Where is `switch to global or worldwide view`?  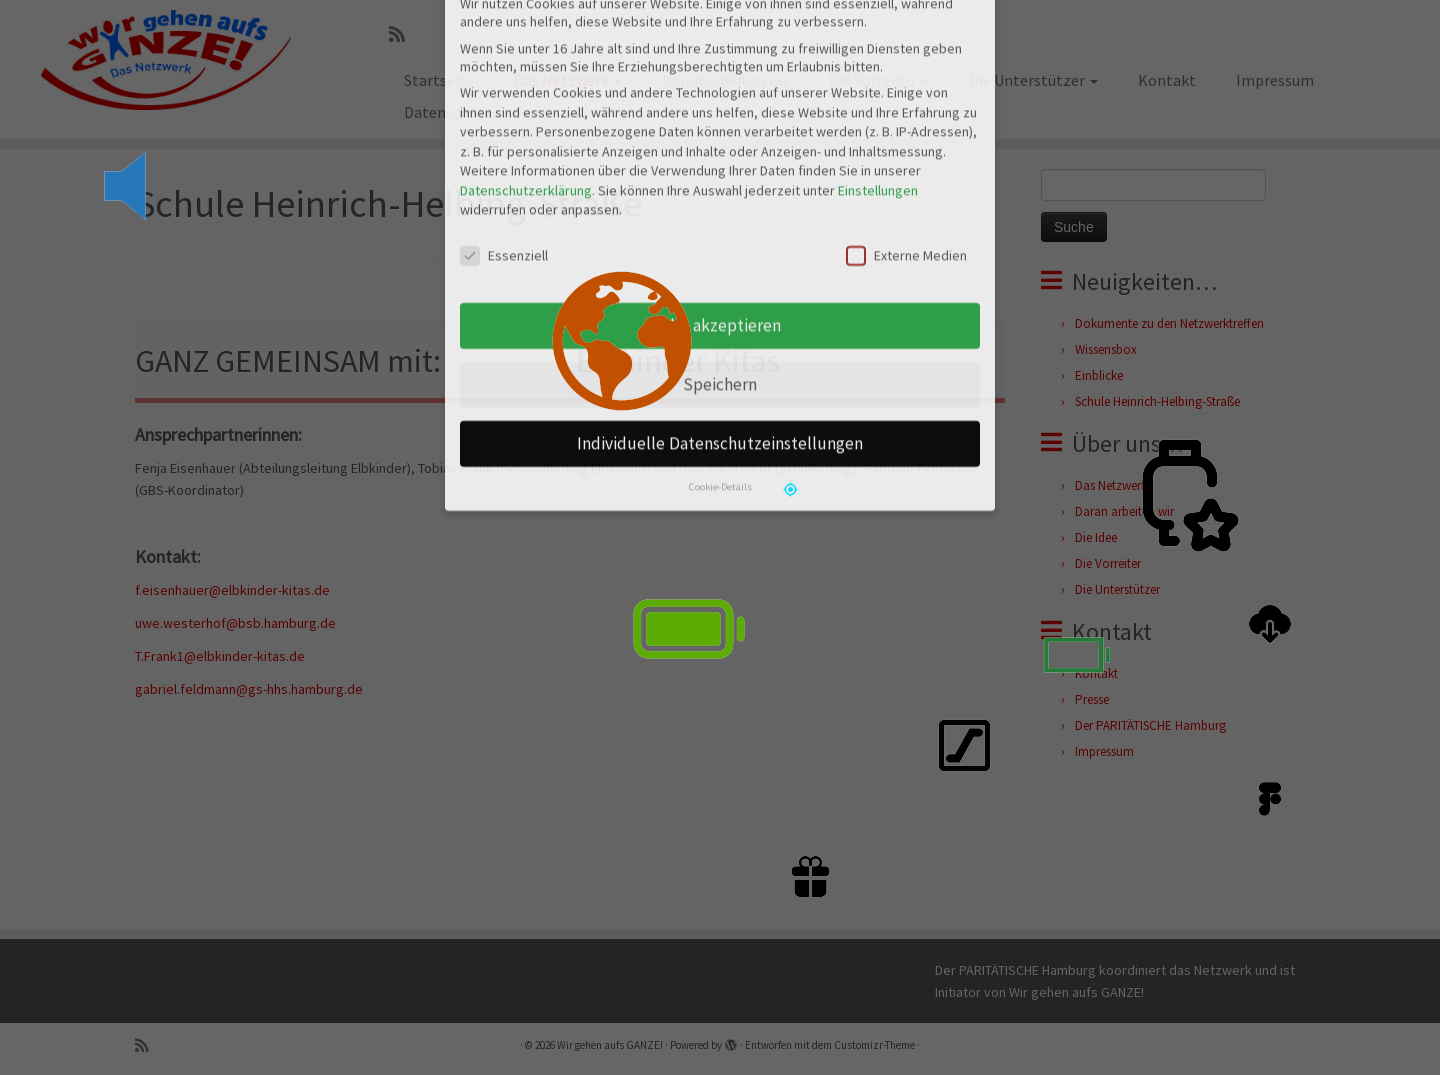
switch to global or worldwide view is located at coordinates (622, 341).